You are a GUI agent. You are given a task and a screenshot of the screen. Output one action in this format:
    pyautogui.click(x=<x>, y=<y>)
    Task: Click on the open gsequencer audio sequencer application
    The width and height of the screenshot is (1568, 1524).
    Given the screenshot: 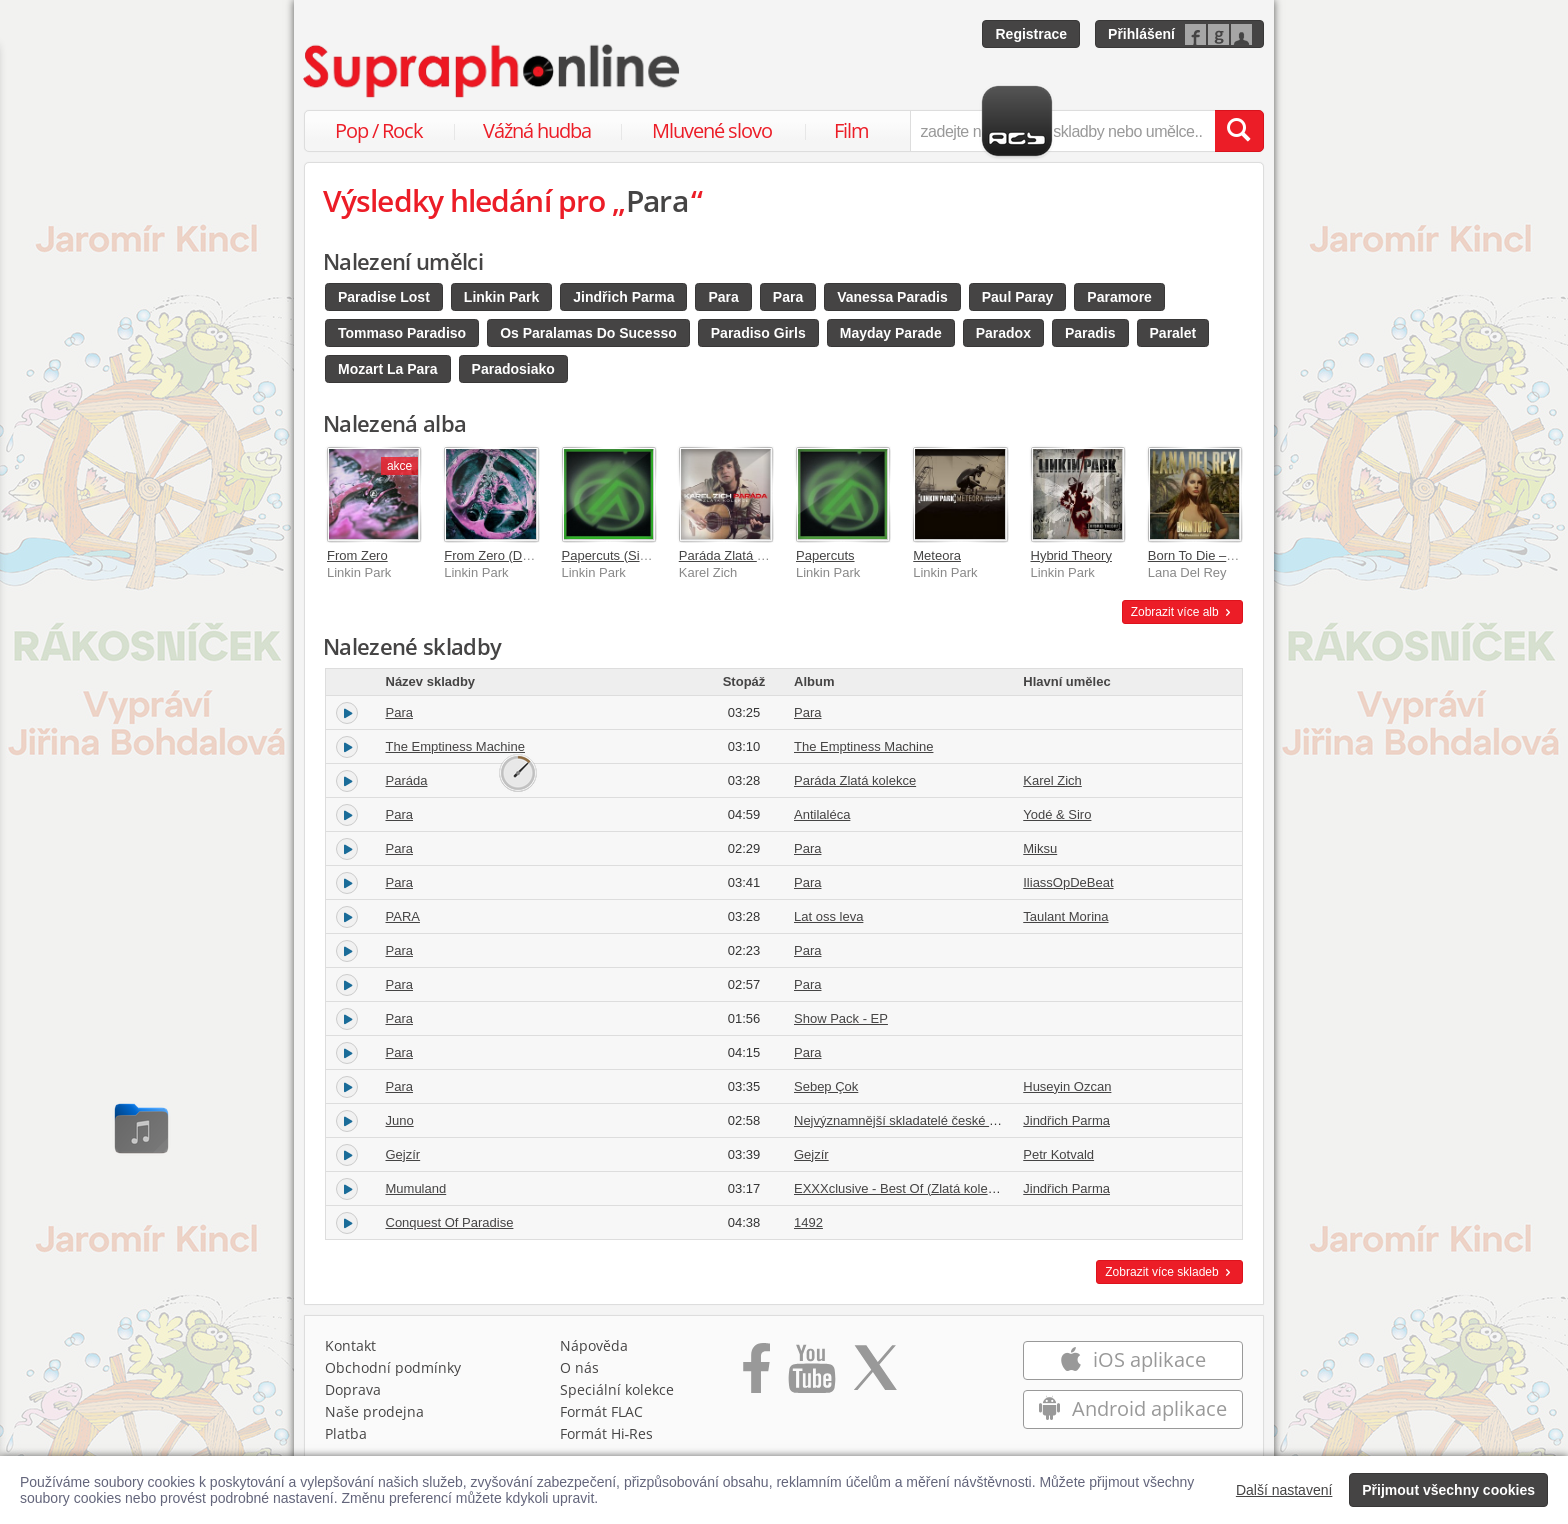 What is the action you would take?
    pyautogui.click(x=1017, y=121)
    